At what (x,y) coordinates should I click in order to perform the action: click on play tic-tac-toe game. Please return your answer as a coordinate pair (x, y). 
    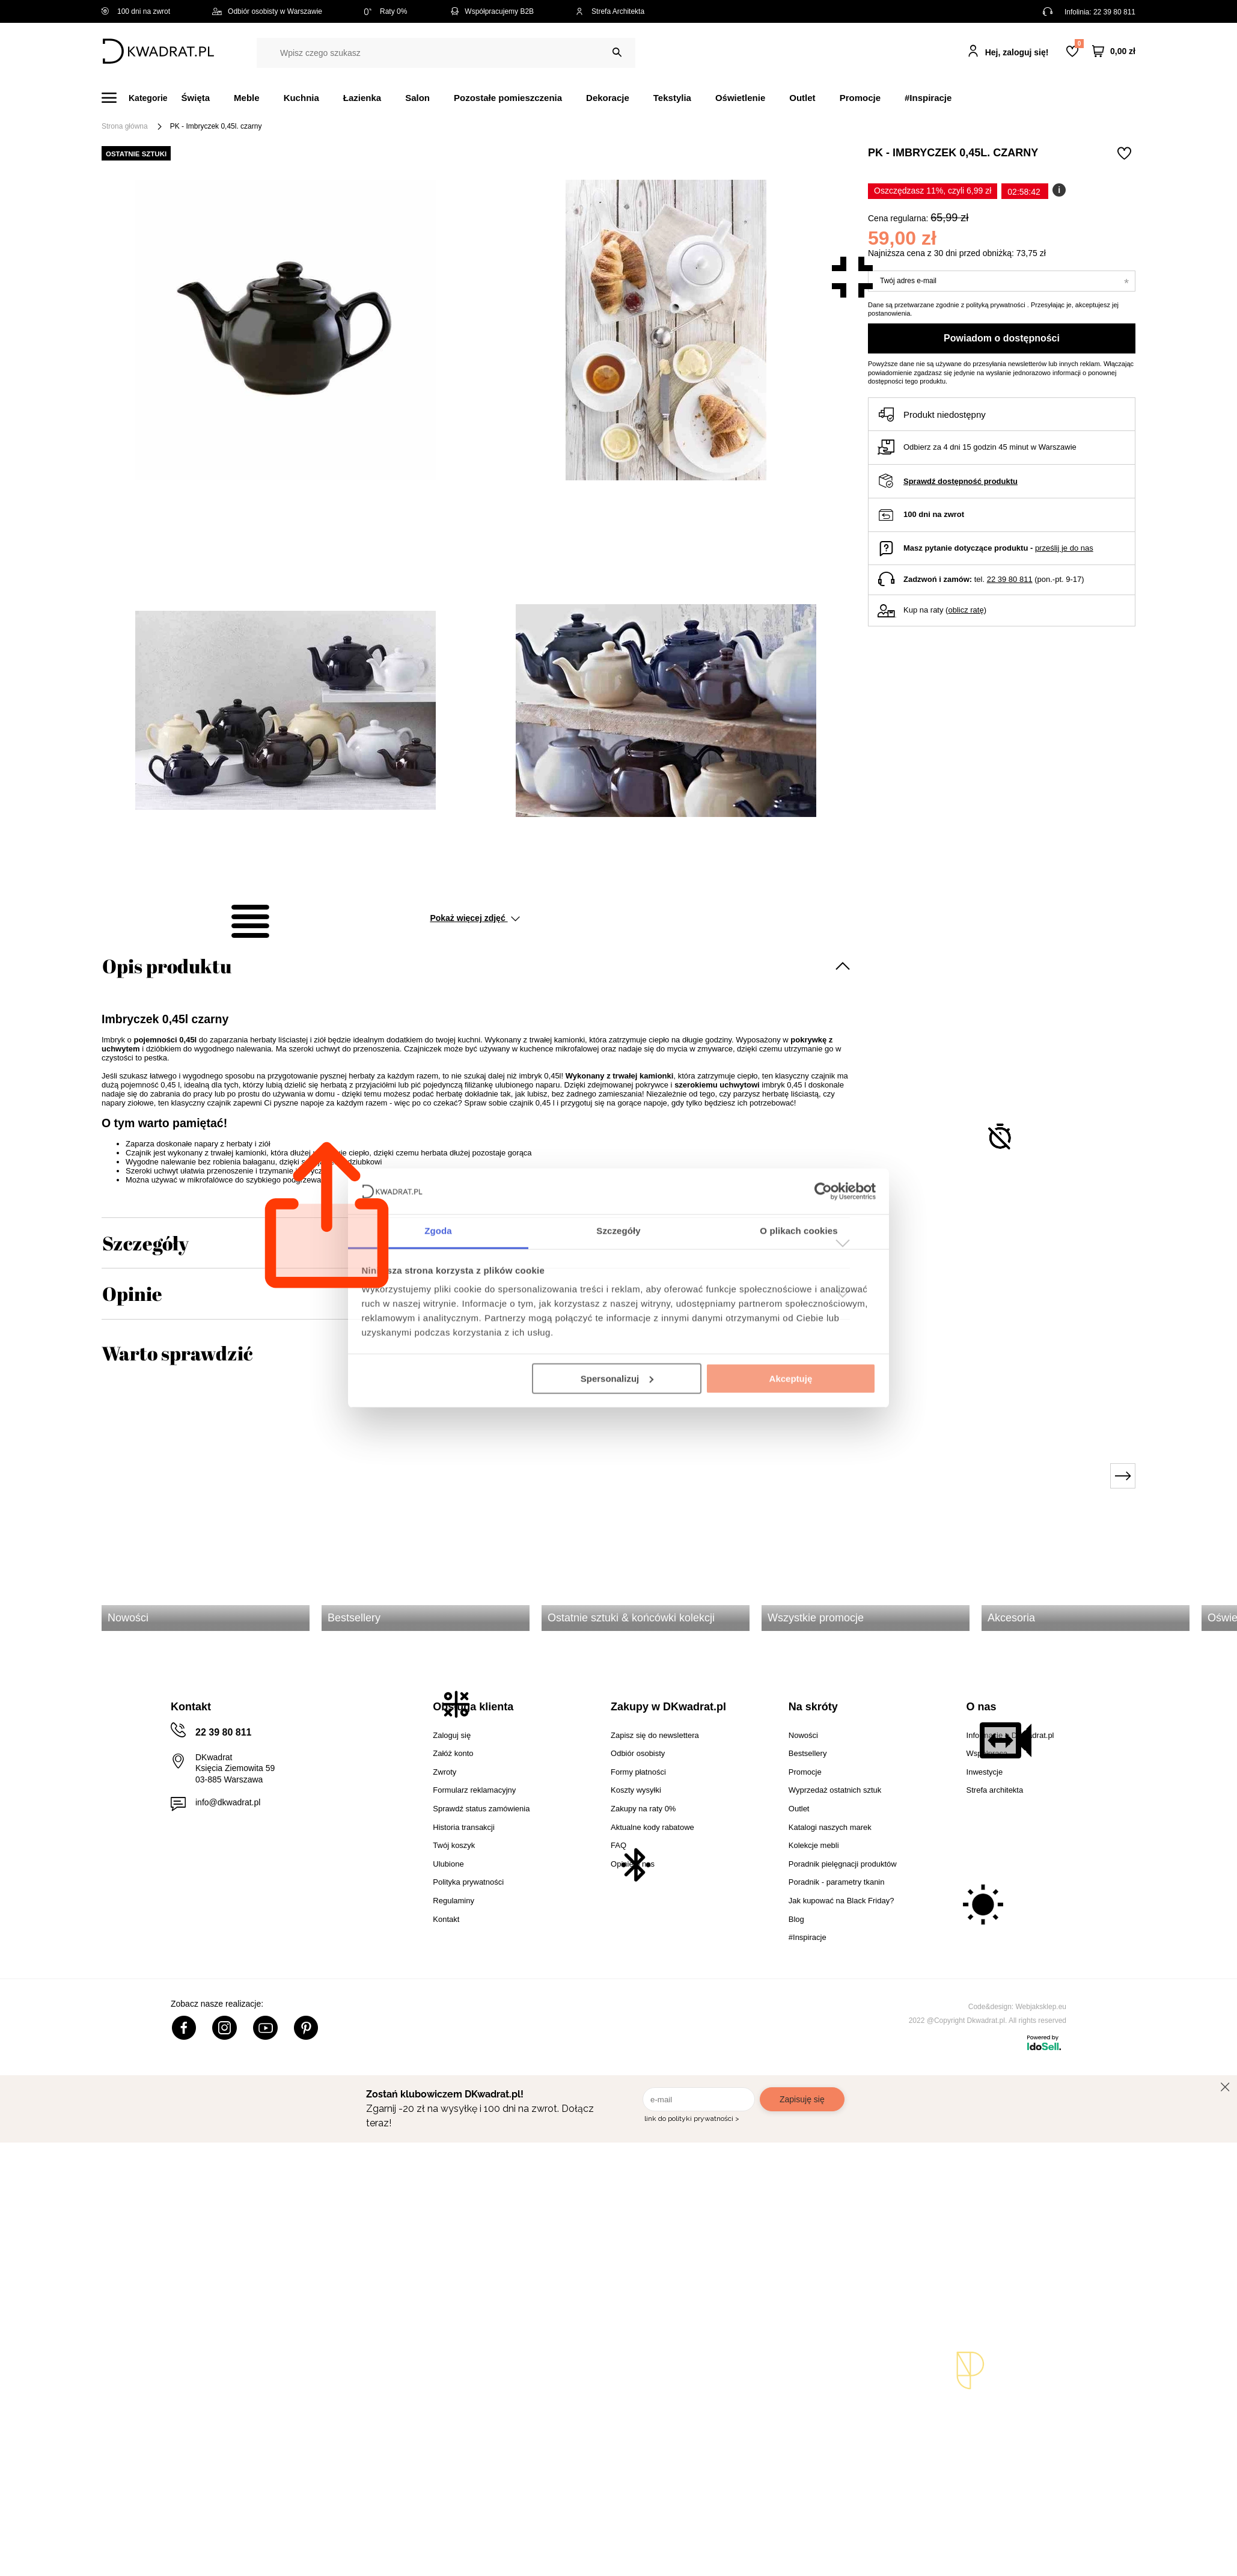
    Looking at the image, I should click on (456, 1704).